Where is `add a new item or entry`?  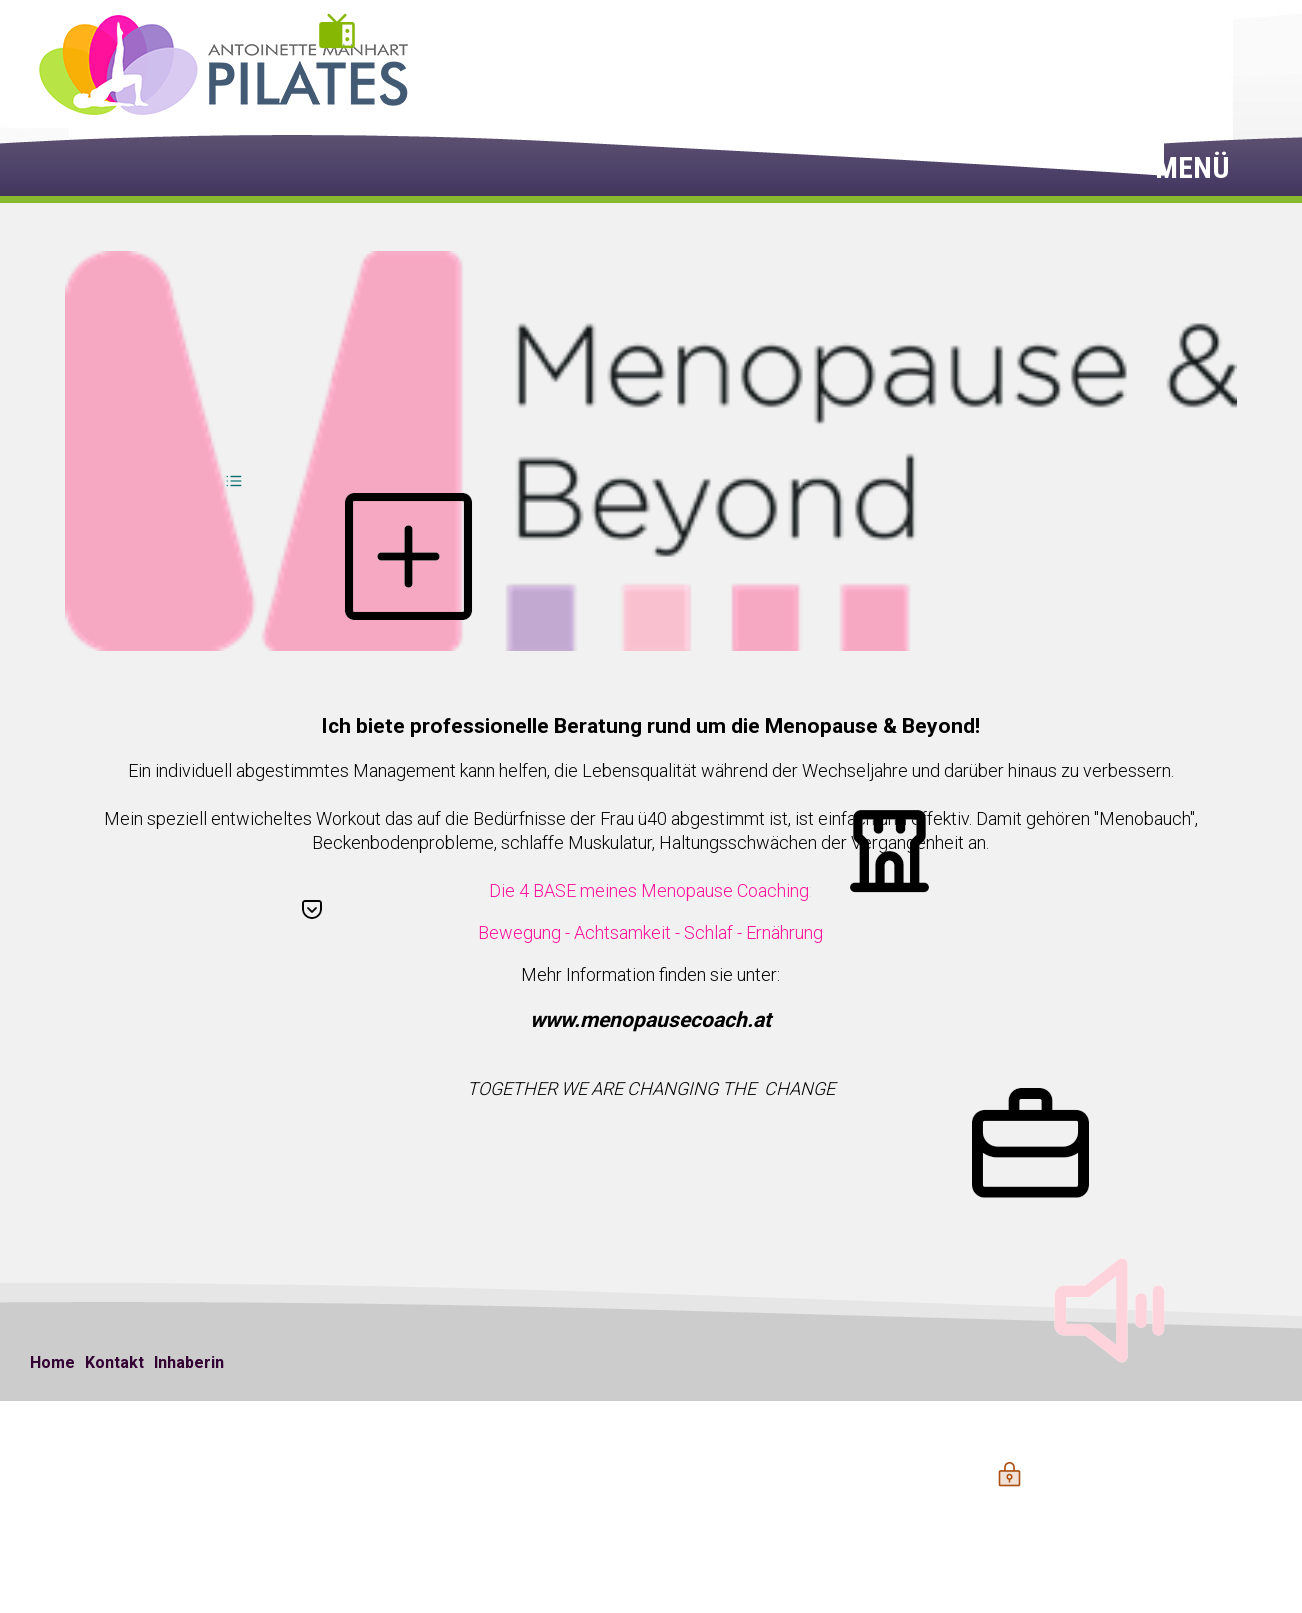
add a new item or entry is located at coordinates (408, 556).